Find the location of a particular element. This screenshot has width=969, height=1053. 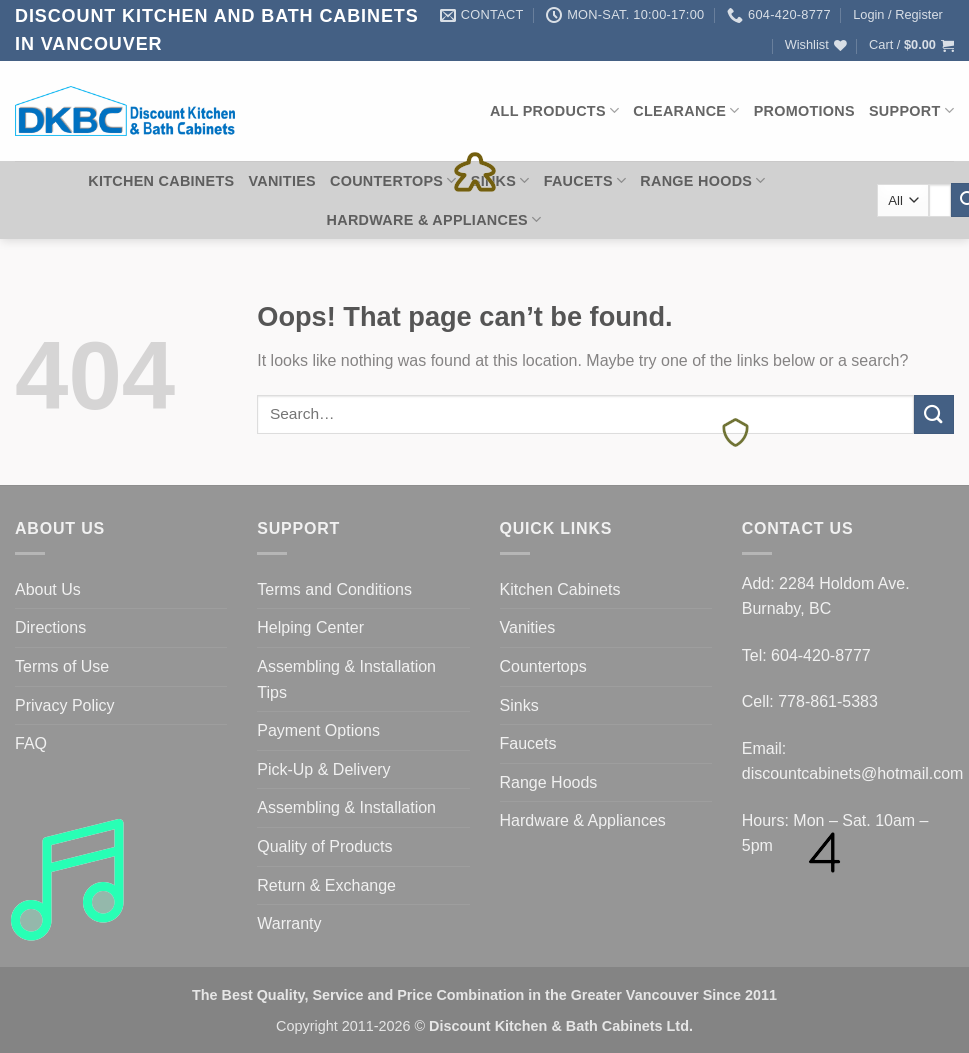

indicates step four in a multi-step process is located at coordinates (825, 852).